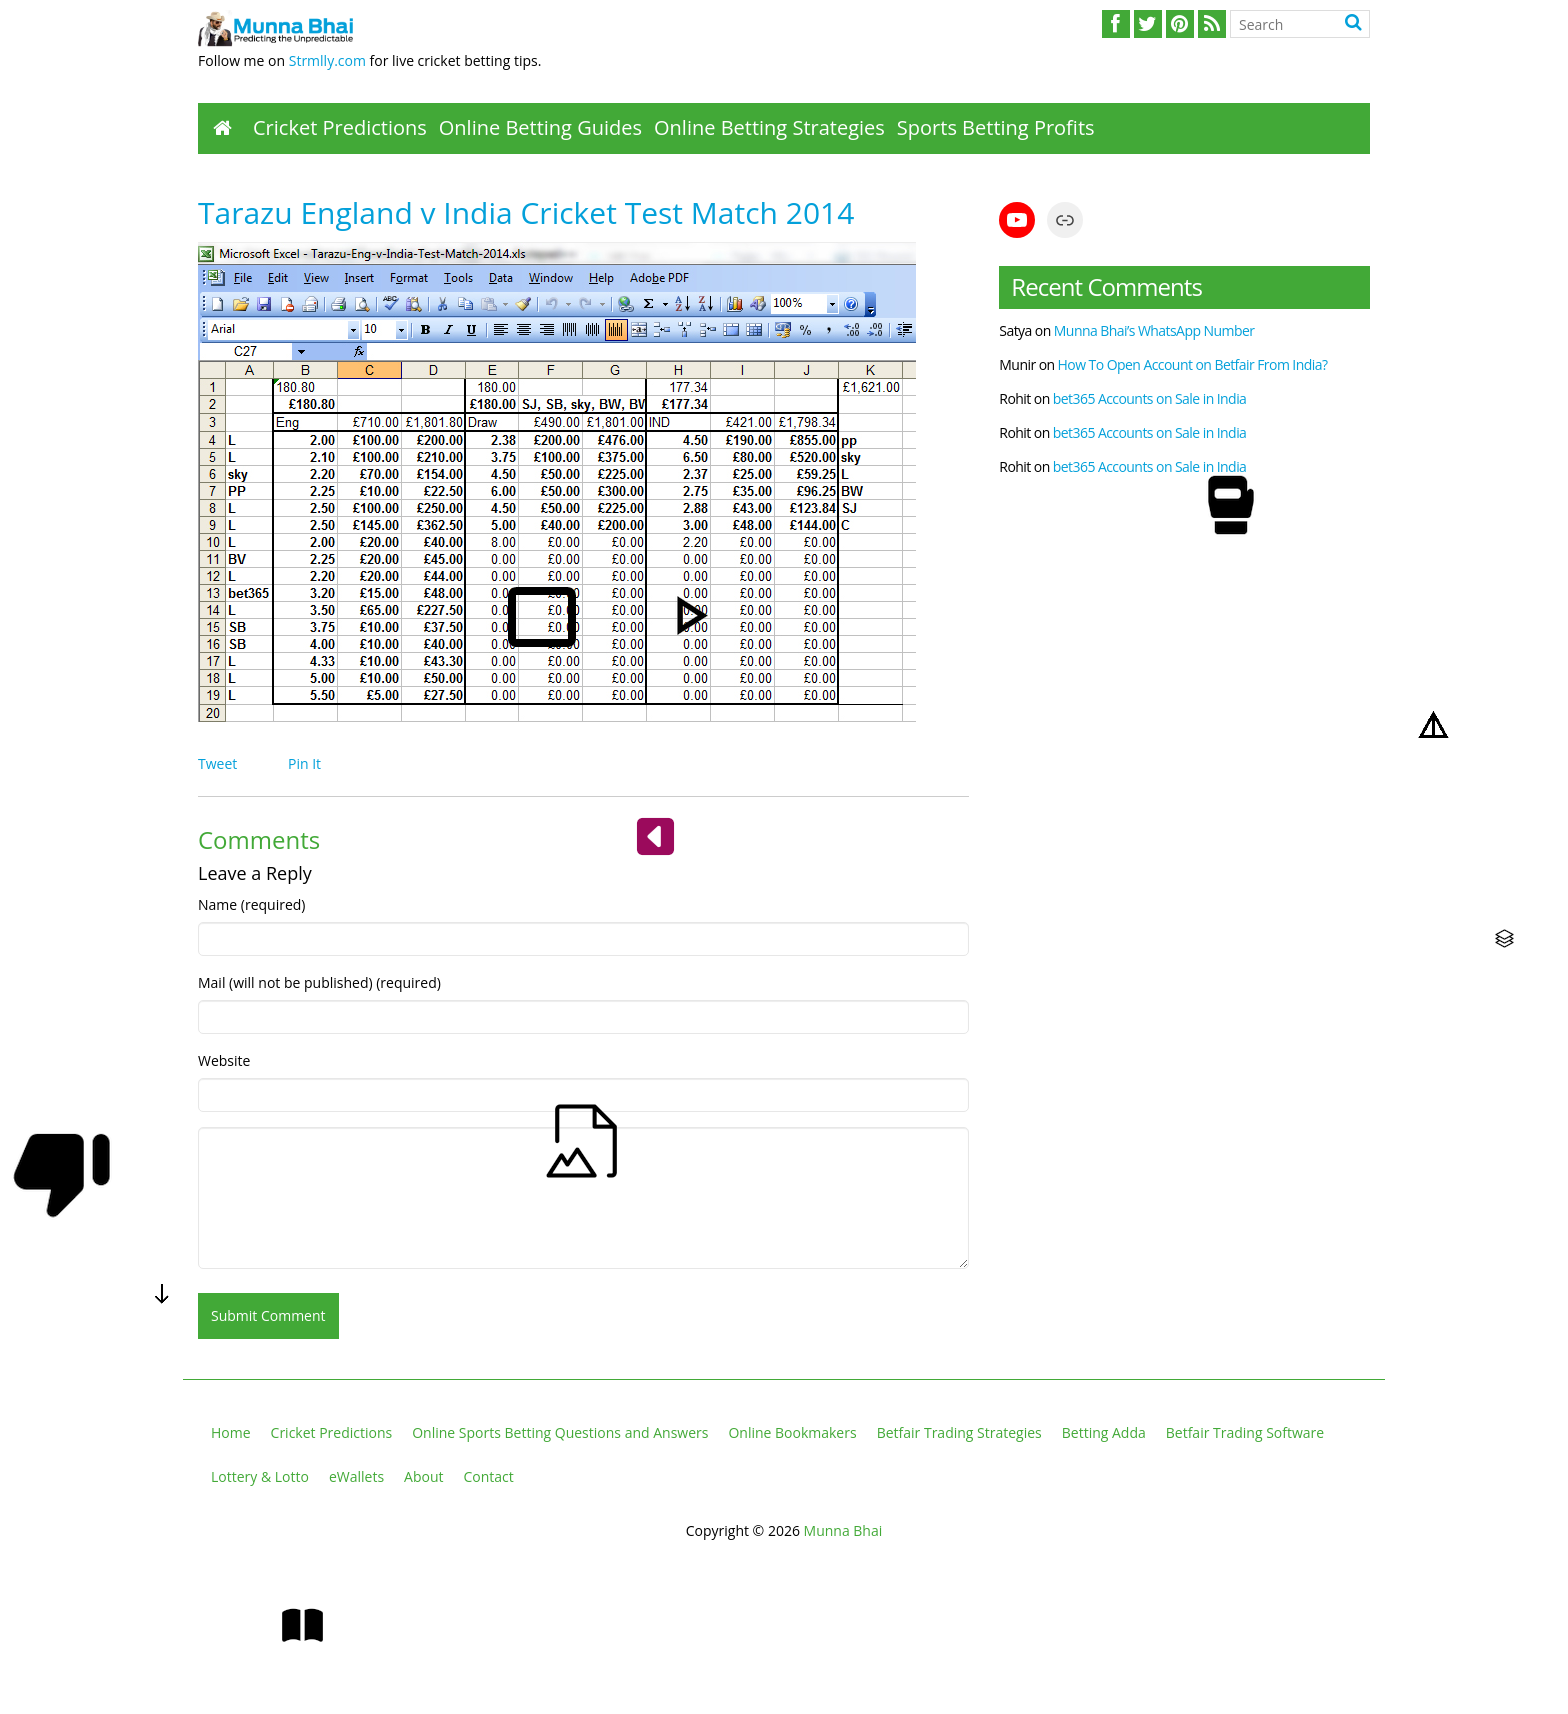 Image resolution: width=1568 pixels, height=1714 pixels. What do you see at coordinates (688, 615) in the screenshot?
I see `play media content` at bounding box center [688, 615].